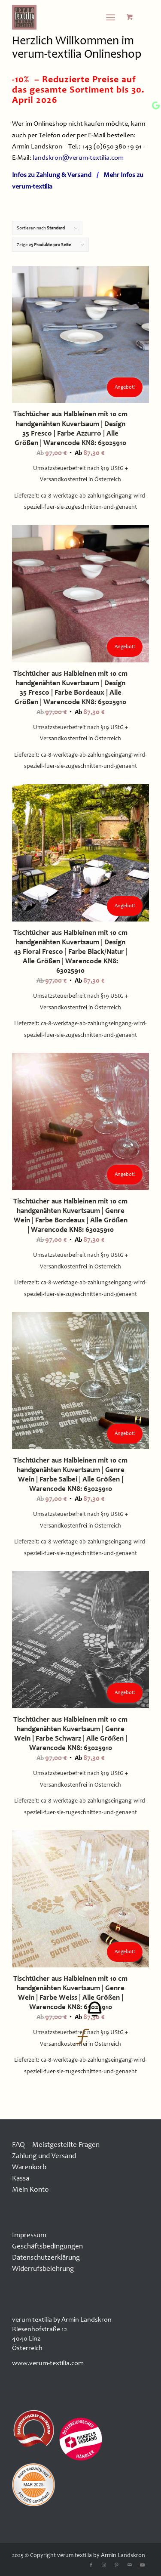 This screenshot has width=161, height=2576. I want to click on access function or formula editor, so click(82, 2036).